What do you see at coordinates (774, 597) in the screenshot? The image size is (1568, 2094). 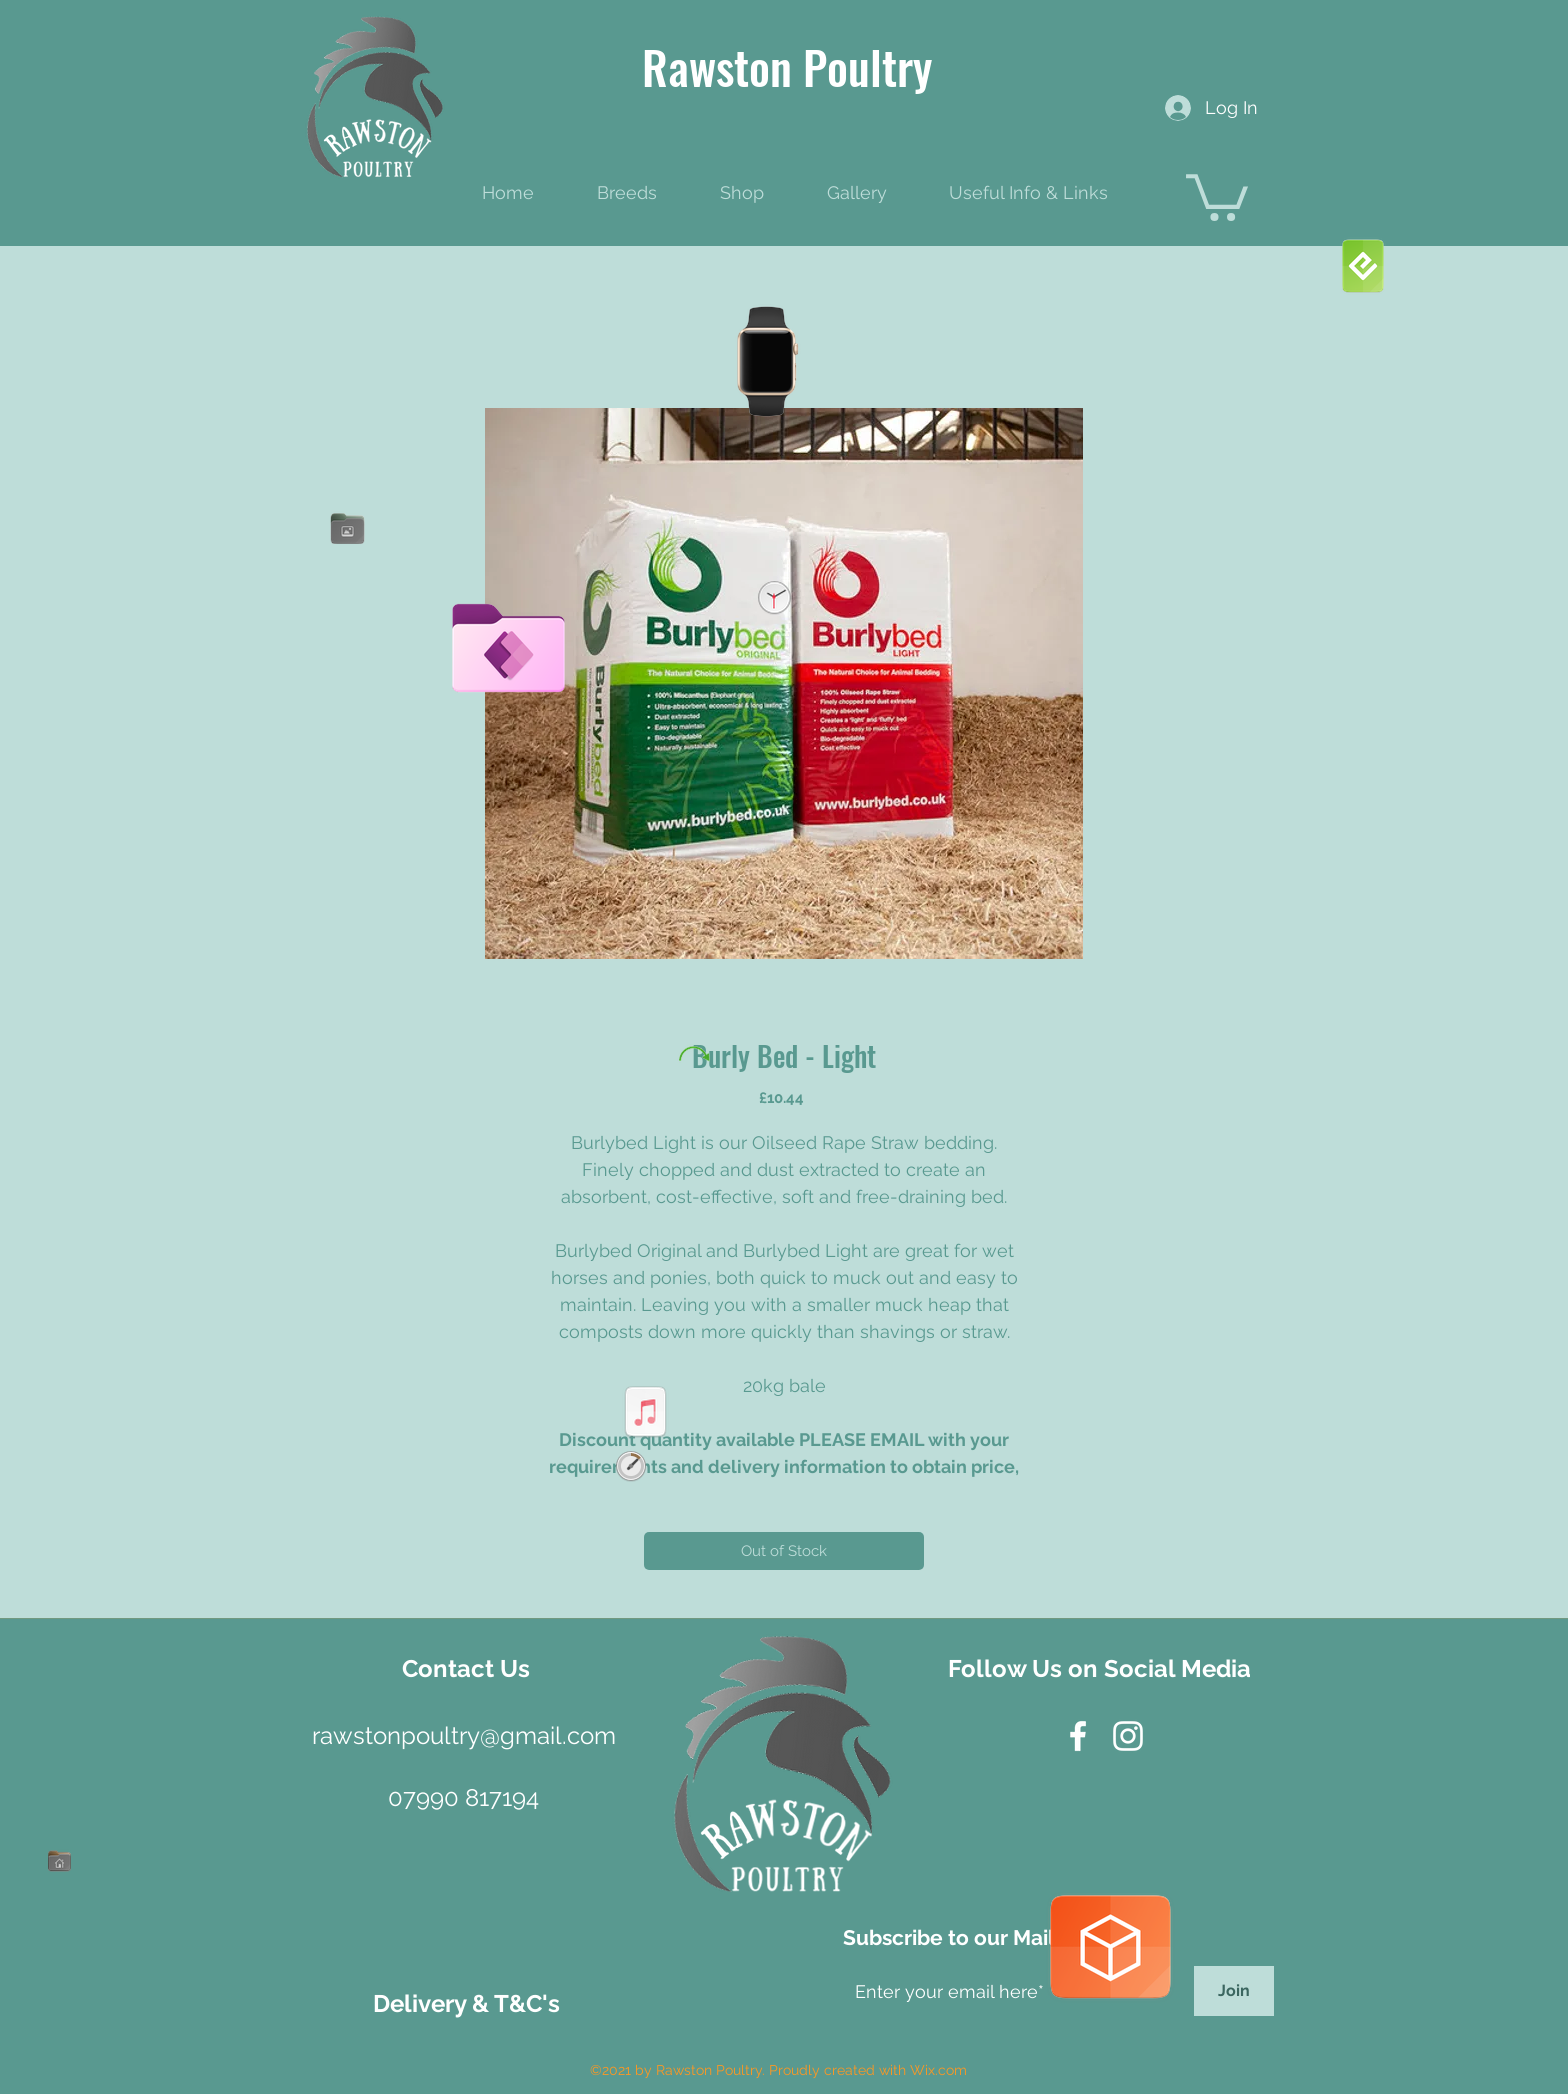 I see `access recently opened files or folders` at bounding box center [774, 597].